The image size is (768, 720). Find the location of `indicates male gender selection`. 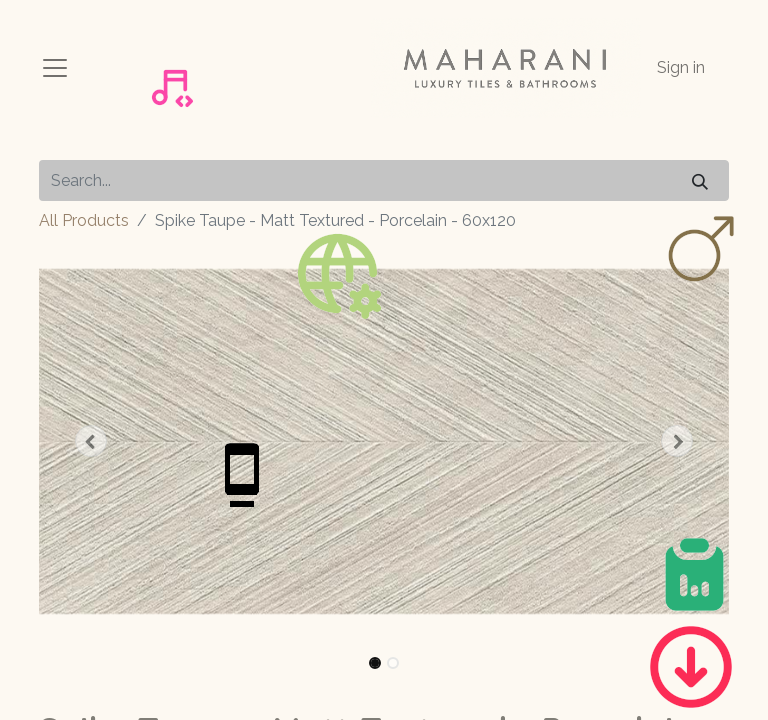

indicates male gender selection is located at coordinates (702, 247).